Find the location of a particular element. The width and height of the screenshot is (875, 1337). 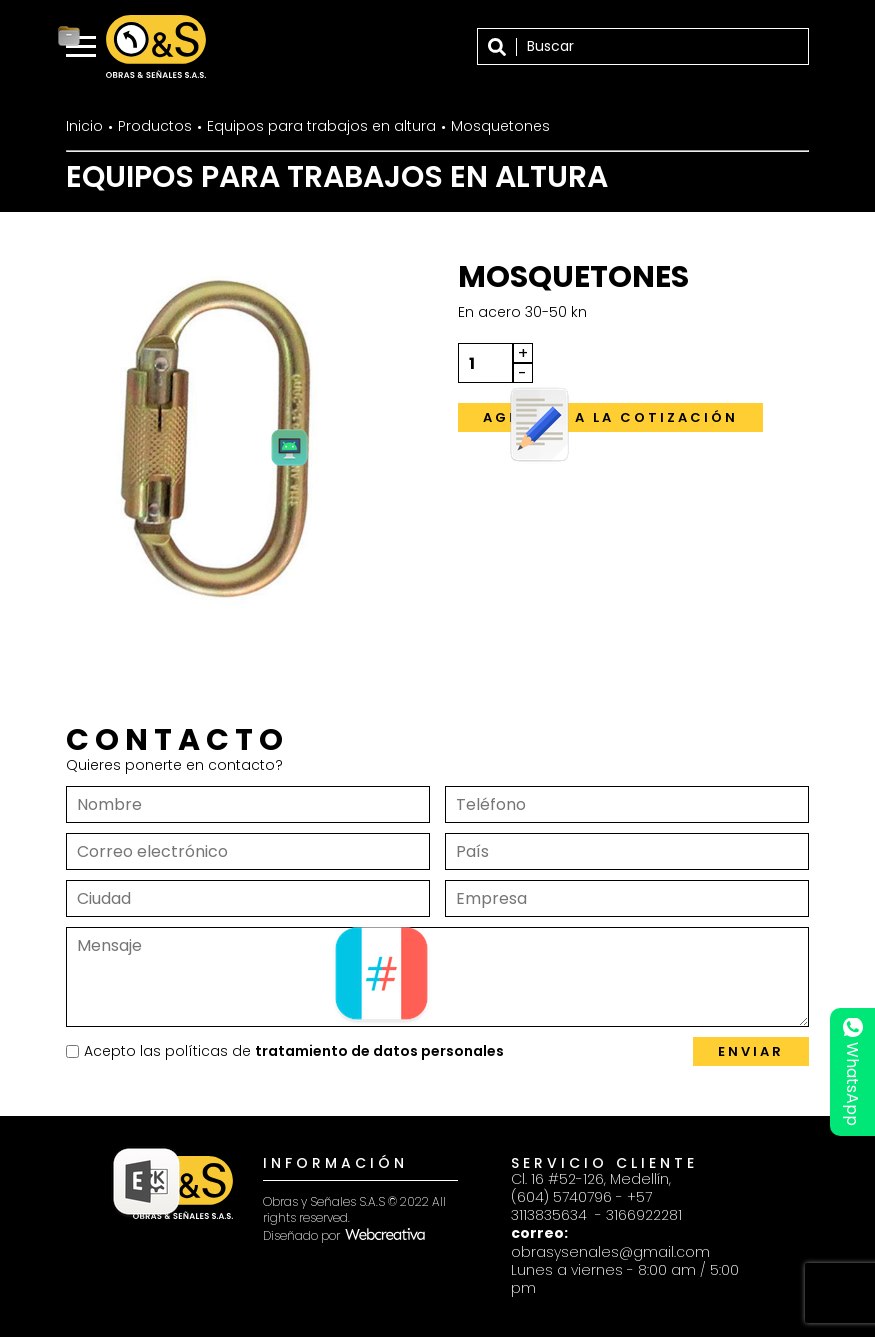

open the file manager application is located at coordinates (69, 36).